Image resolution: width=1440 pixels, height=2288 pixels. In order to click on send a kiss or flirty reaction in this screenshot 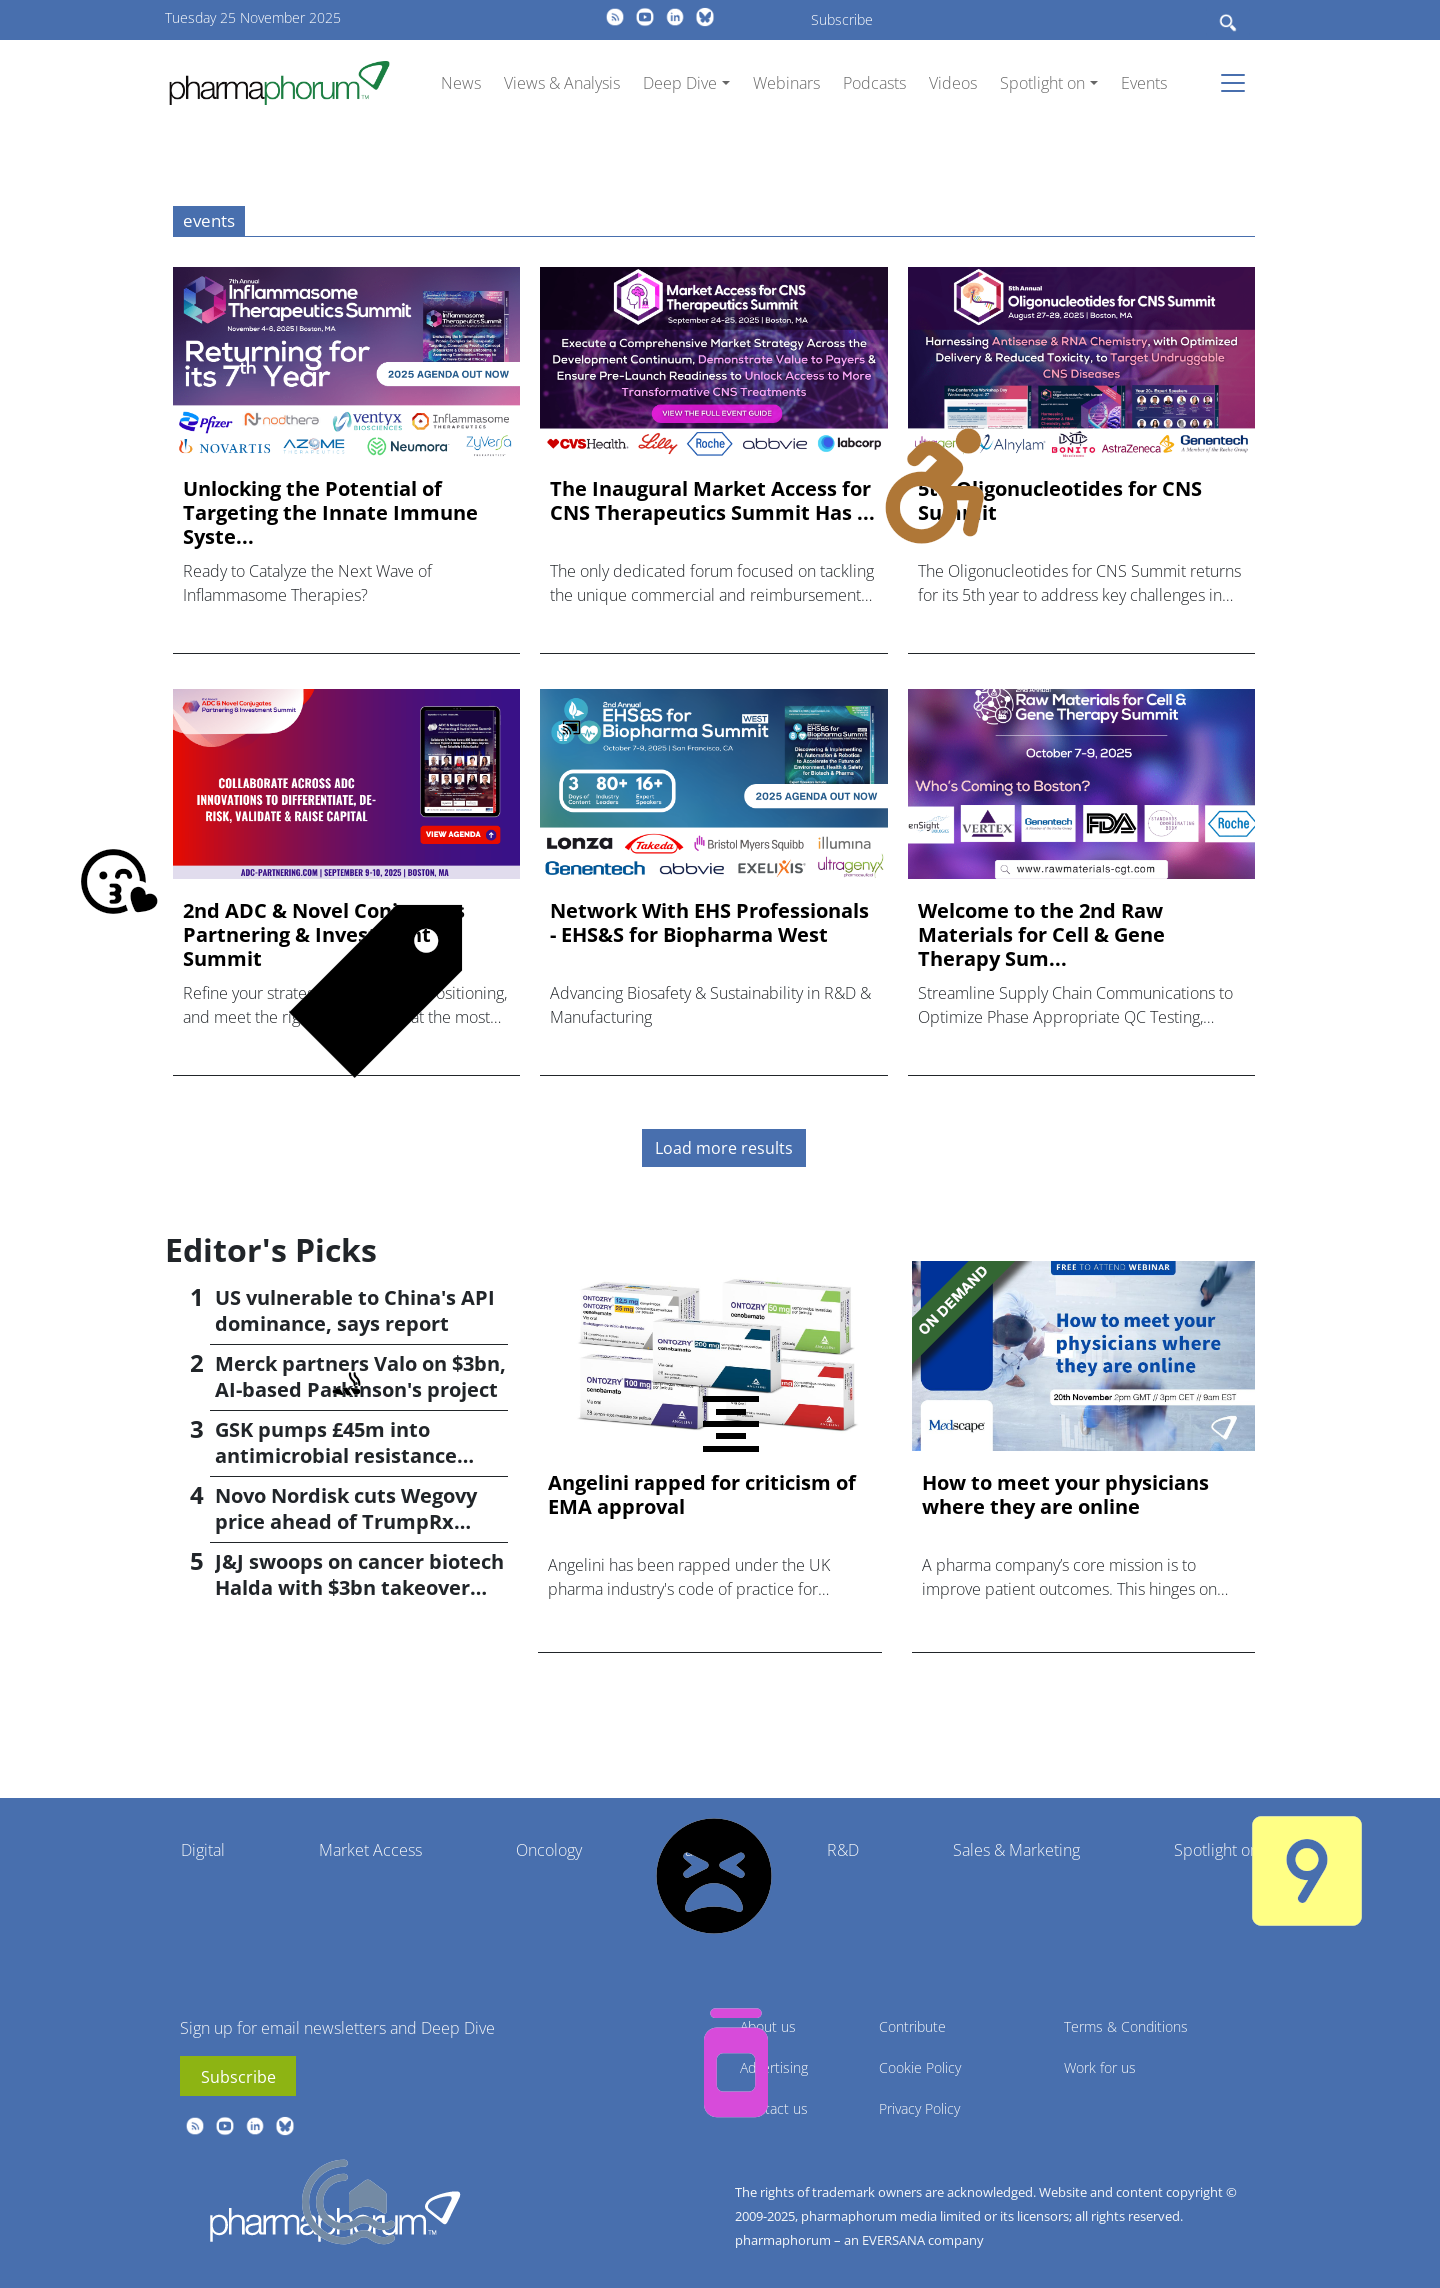, I will do `click(117, 881)`.